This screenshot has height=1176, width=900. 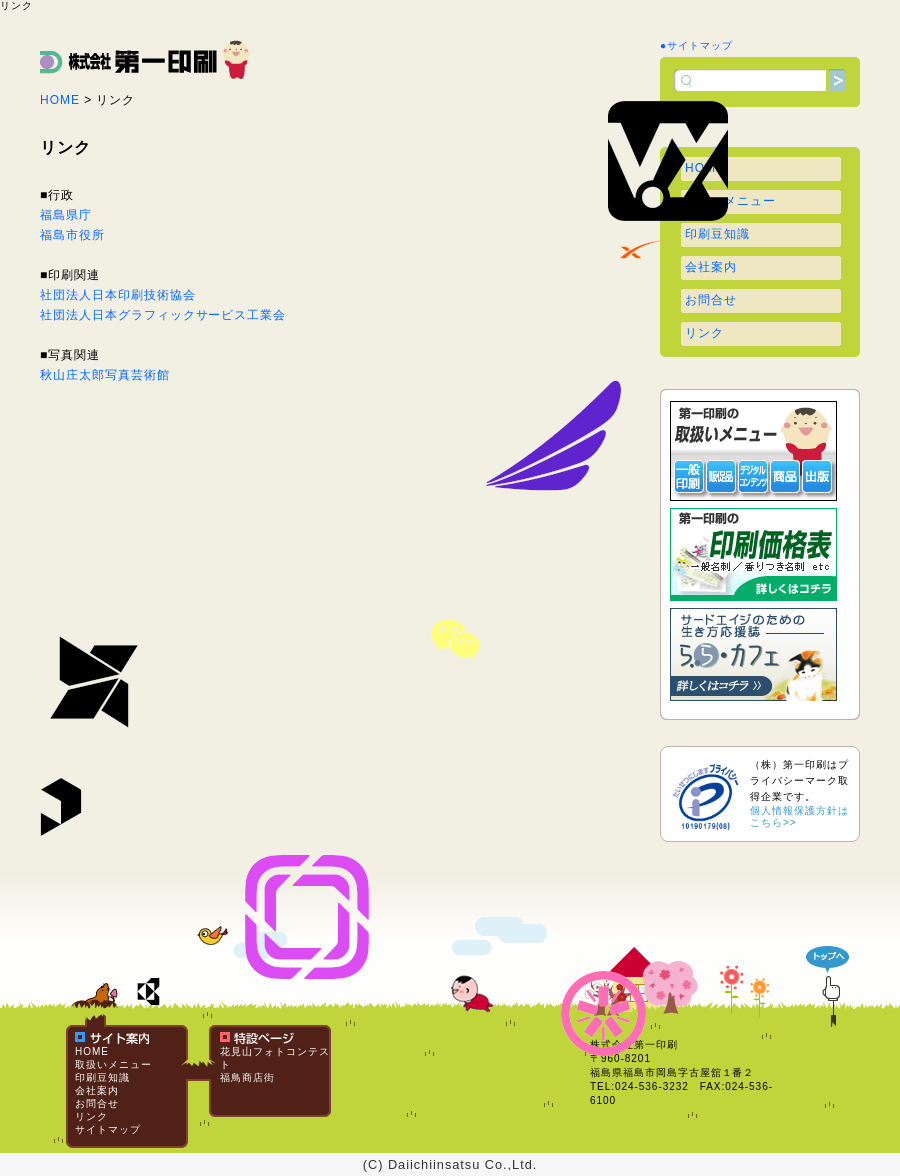 I want to click on kyocera brand logo, so click(x=148, y=991).